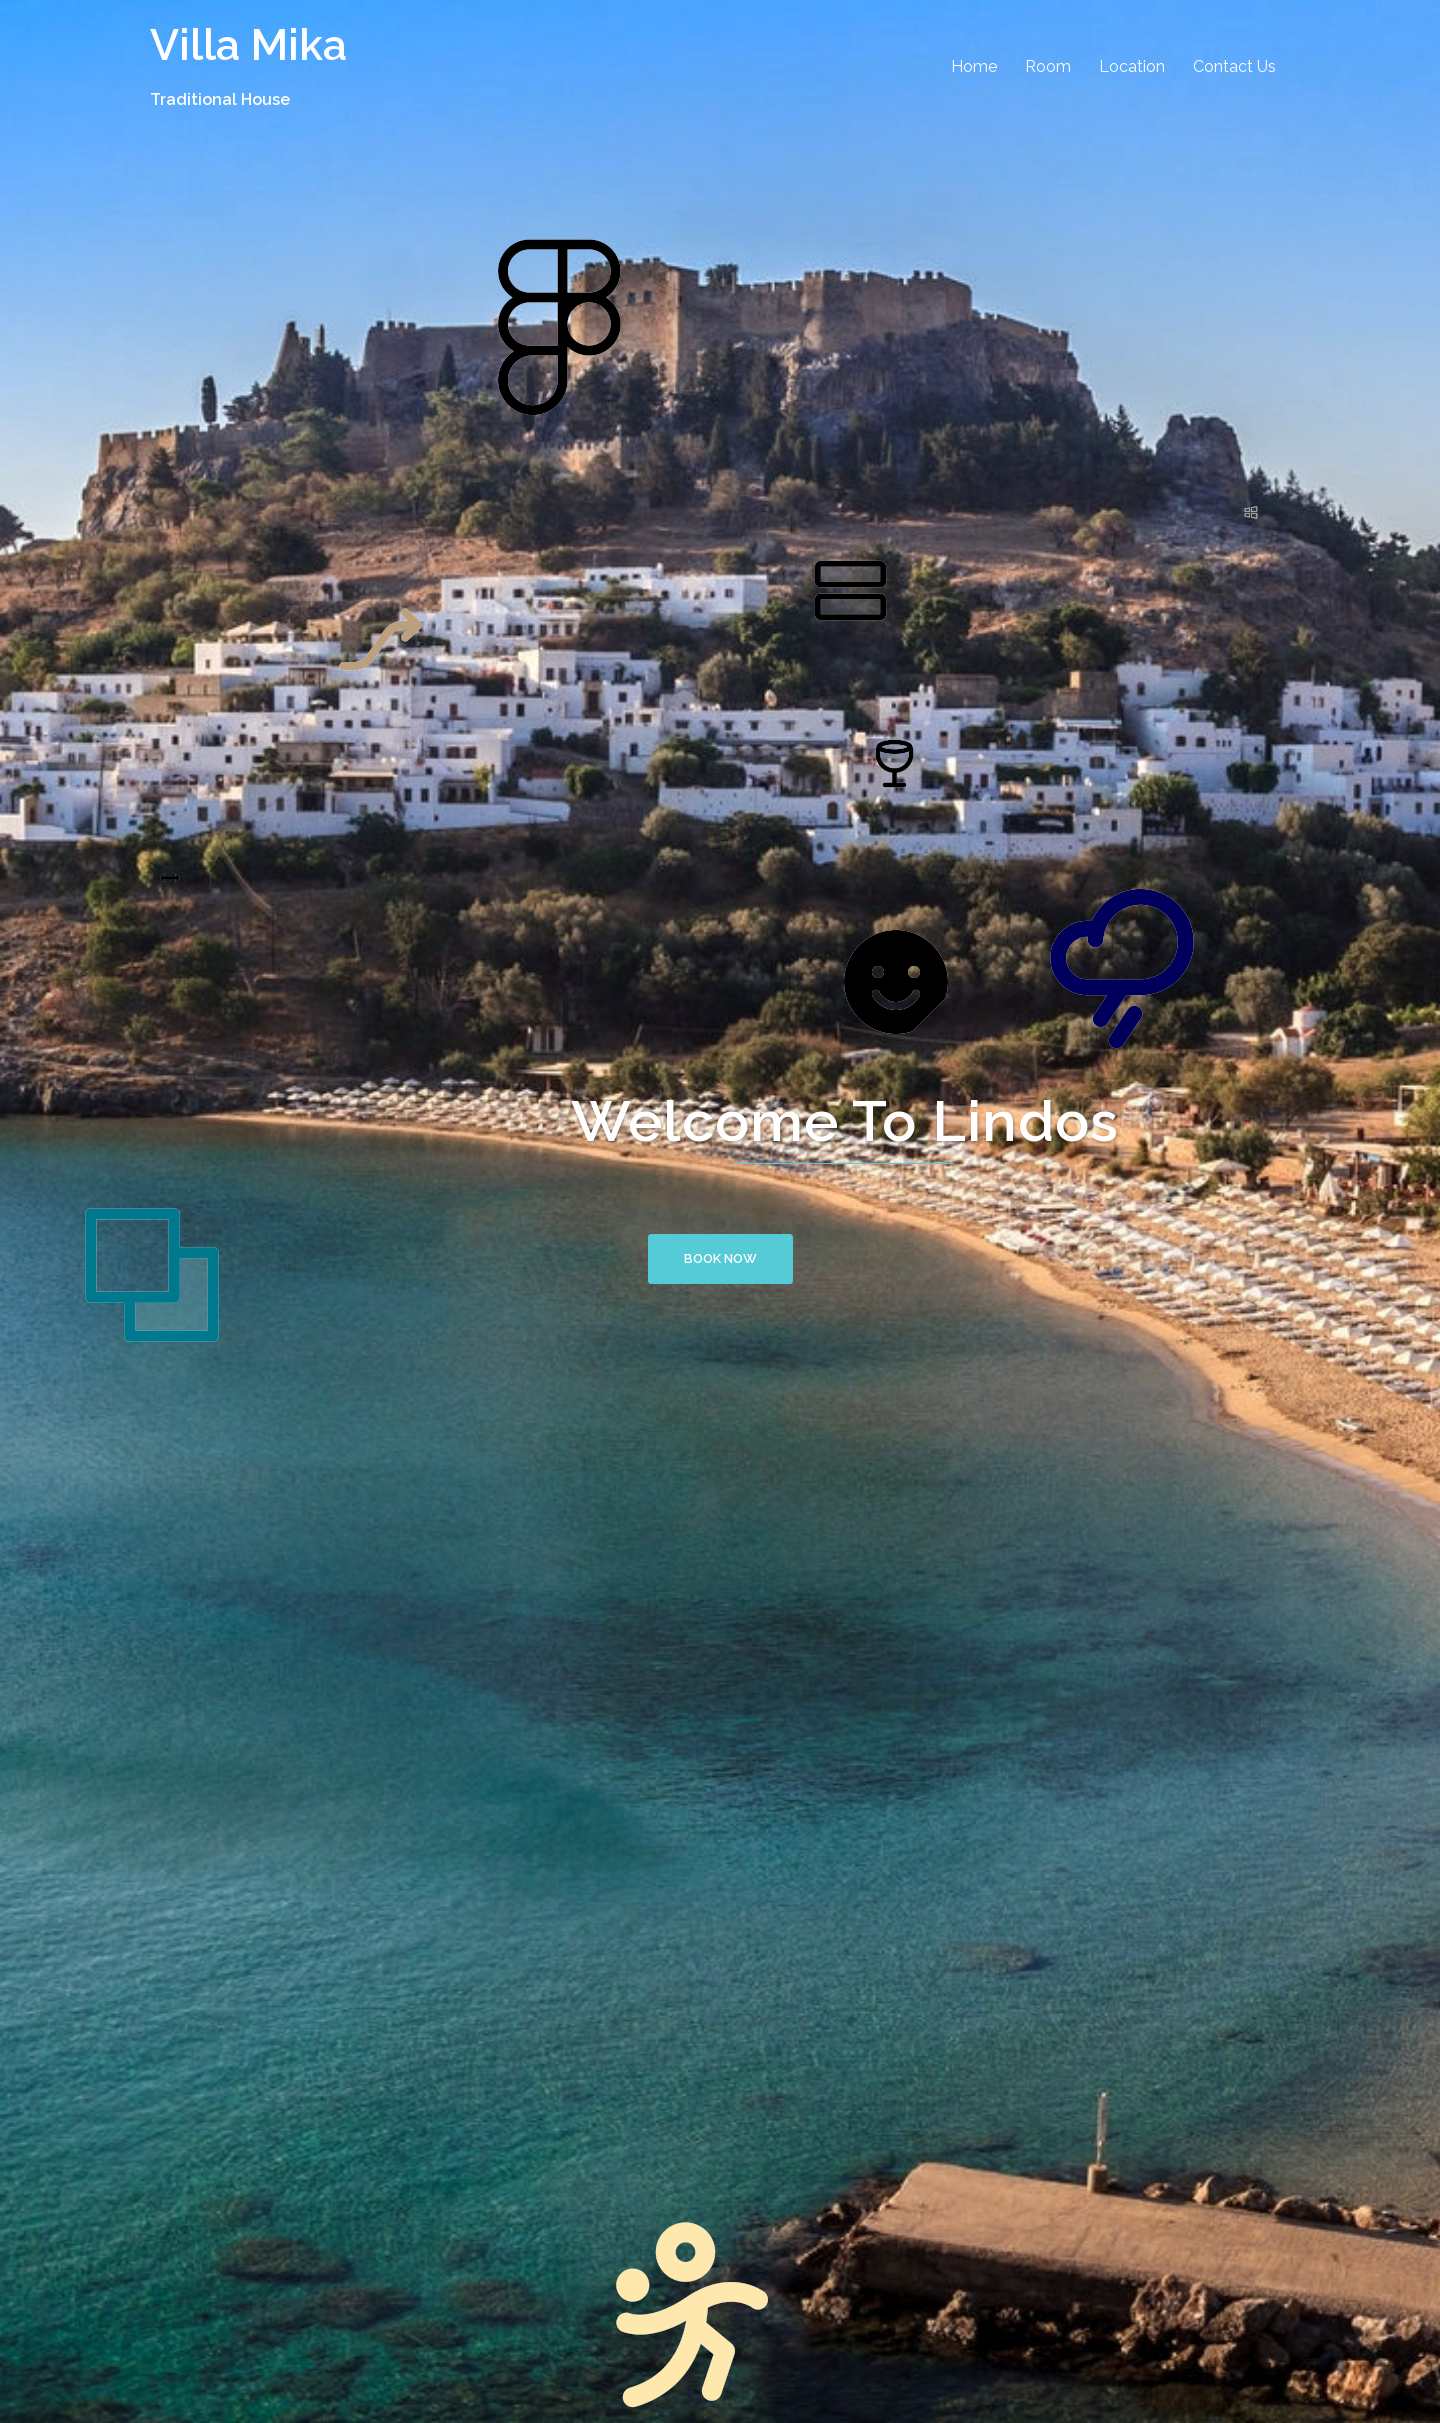  What do you see at coordinates (556, 324) in the screenshot?
I see `open Figma design file` at bounding box center [556, 324].